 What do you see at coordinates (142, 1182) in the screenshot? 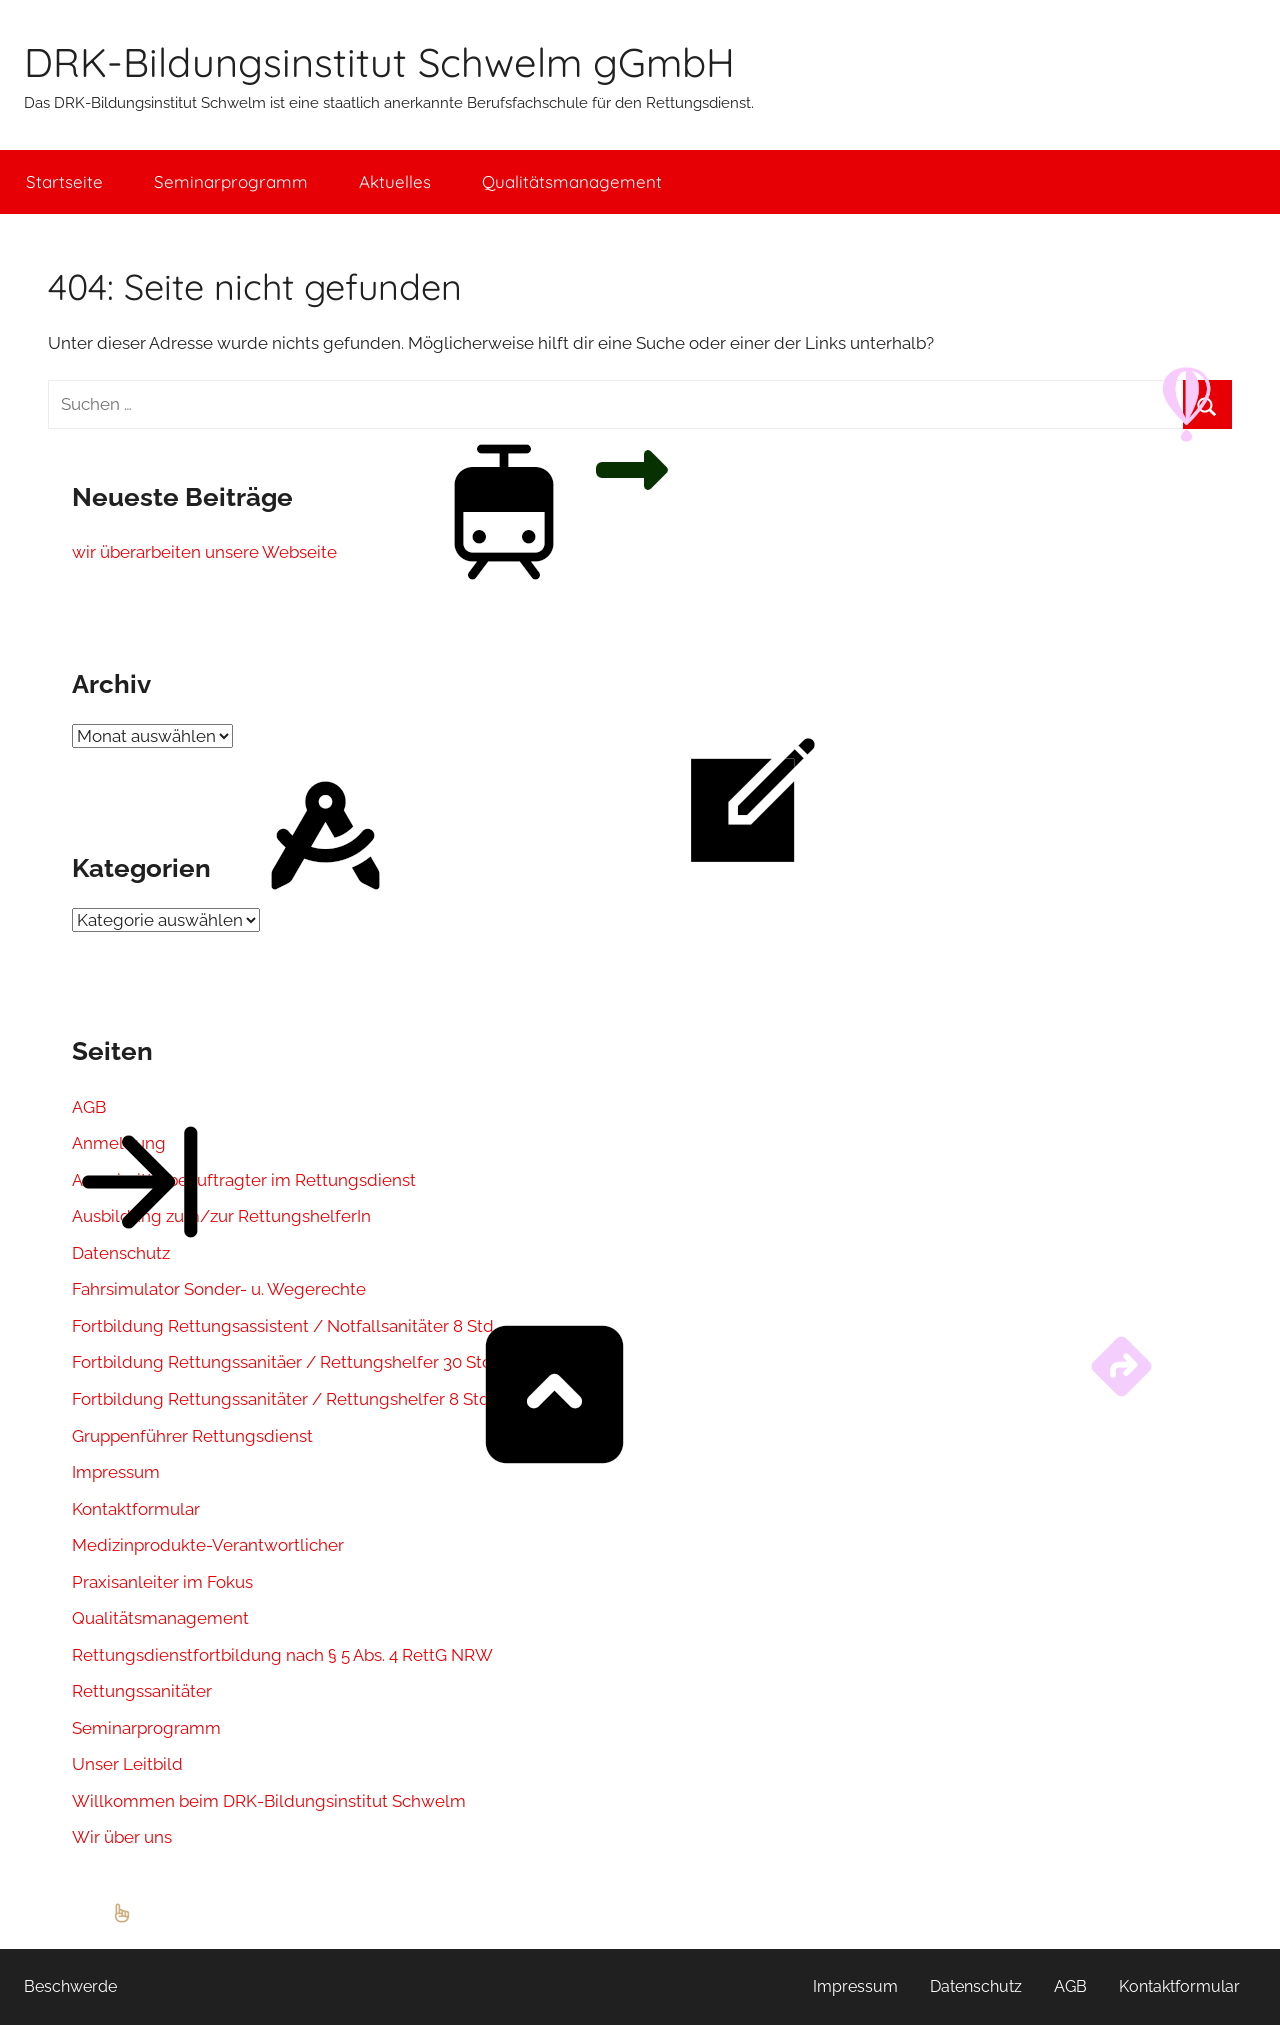
I see `navigate to the next item or page` at bounding box center [142, 1182].